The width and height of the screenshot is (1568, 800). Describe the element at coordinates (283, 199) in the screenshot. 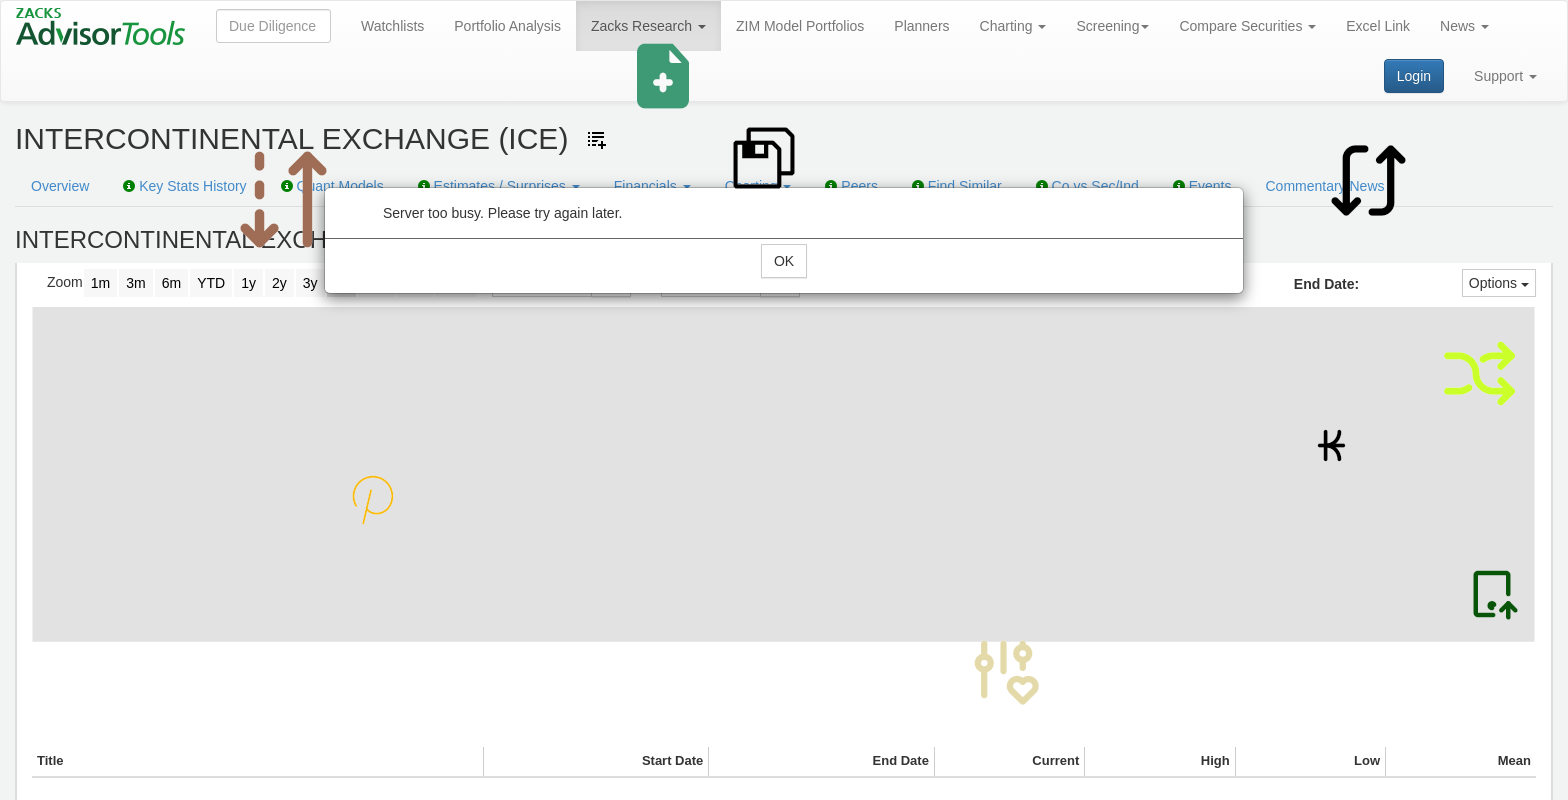

I see `upload or transfer data upward` at that location.